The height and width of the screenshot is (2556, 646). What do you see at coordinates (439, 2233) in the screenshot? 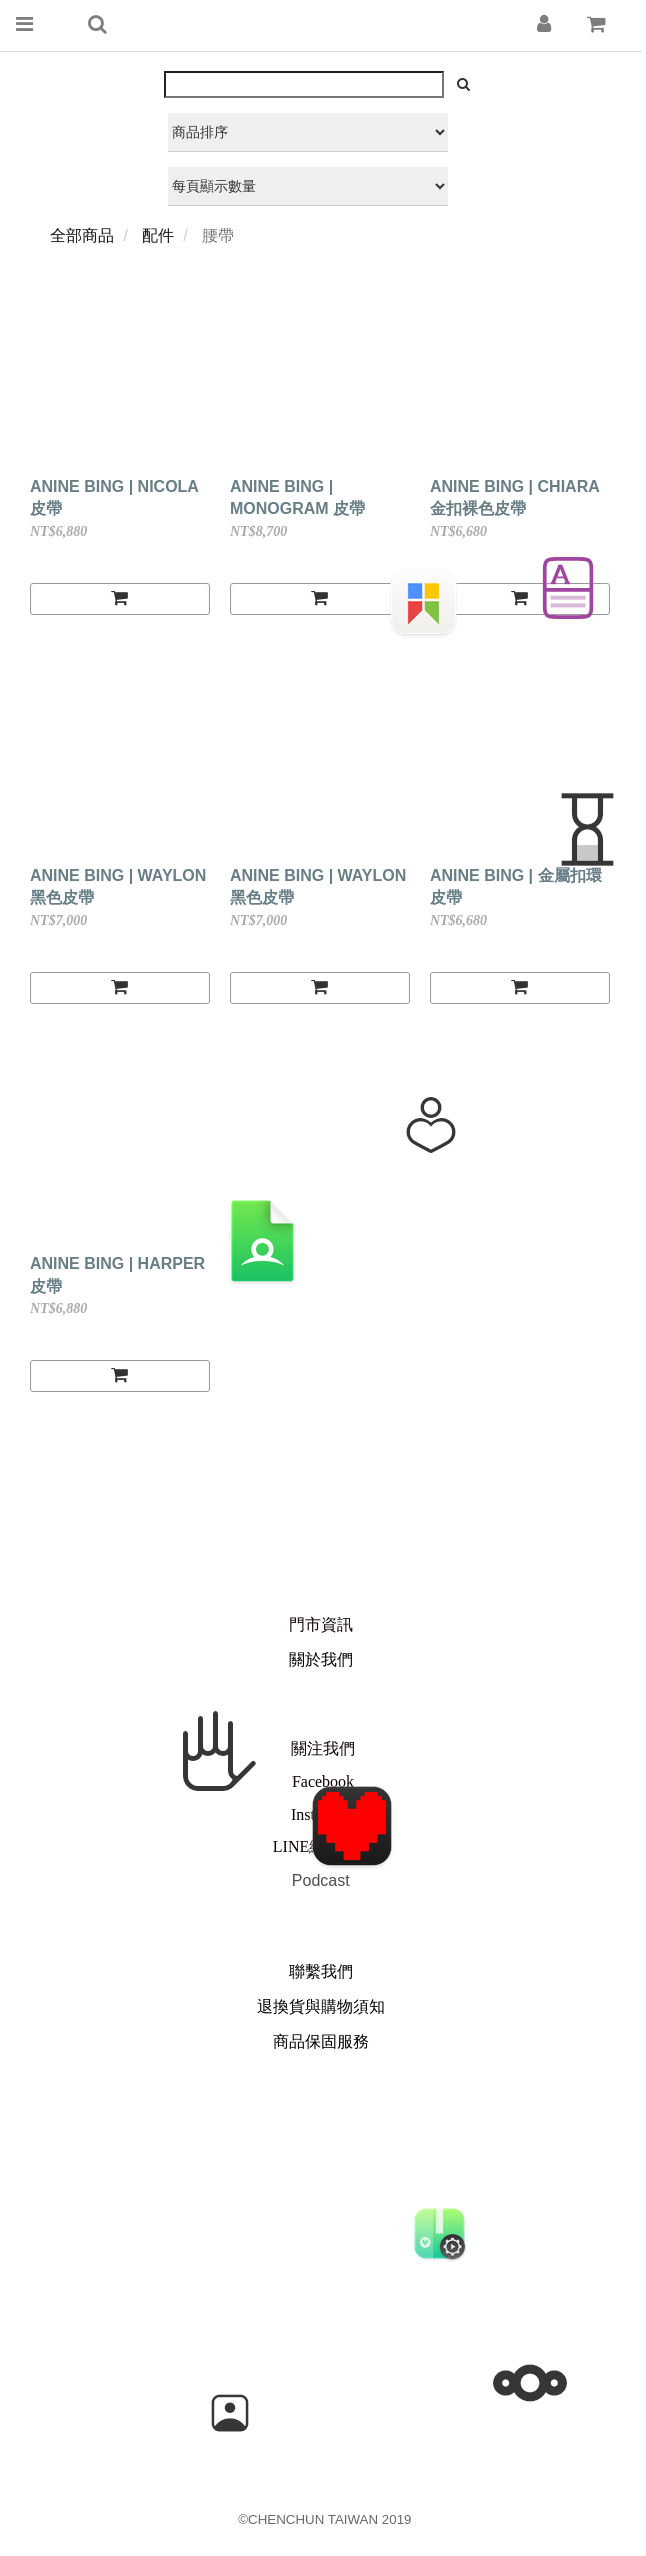
I see `open YaST AutoYaST system configuration tool` at bounding box center [439, 2233].